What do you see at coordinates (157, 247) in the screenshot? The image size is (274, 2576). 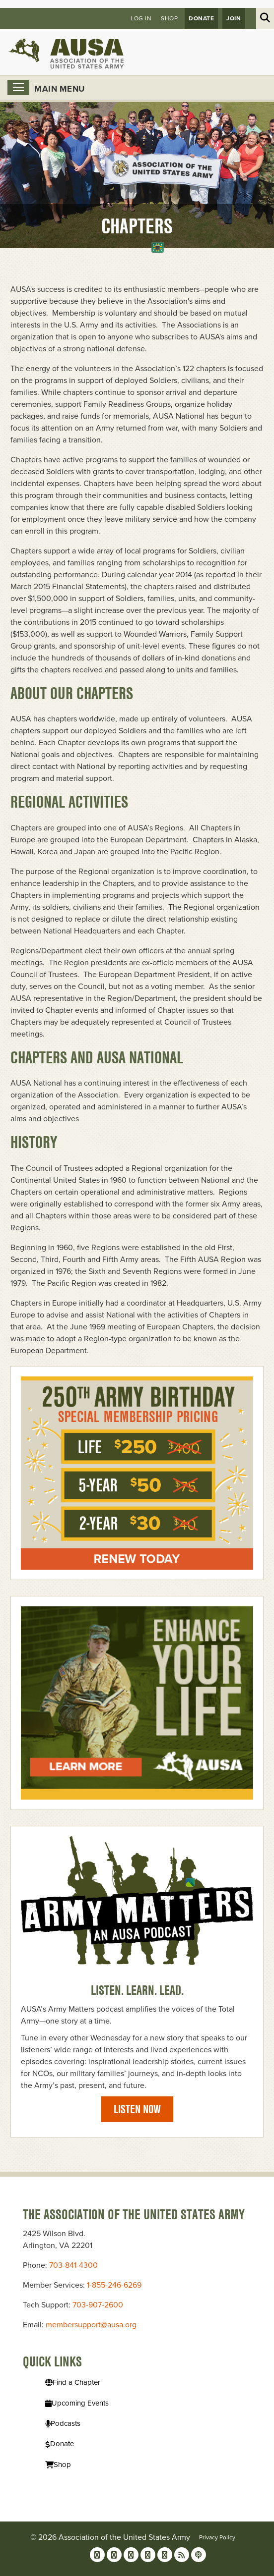 I see `open cpu-x system monitoring app` at bounding box center [157, 247].